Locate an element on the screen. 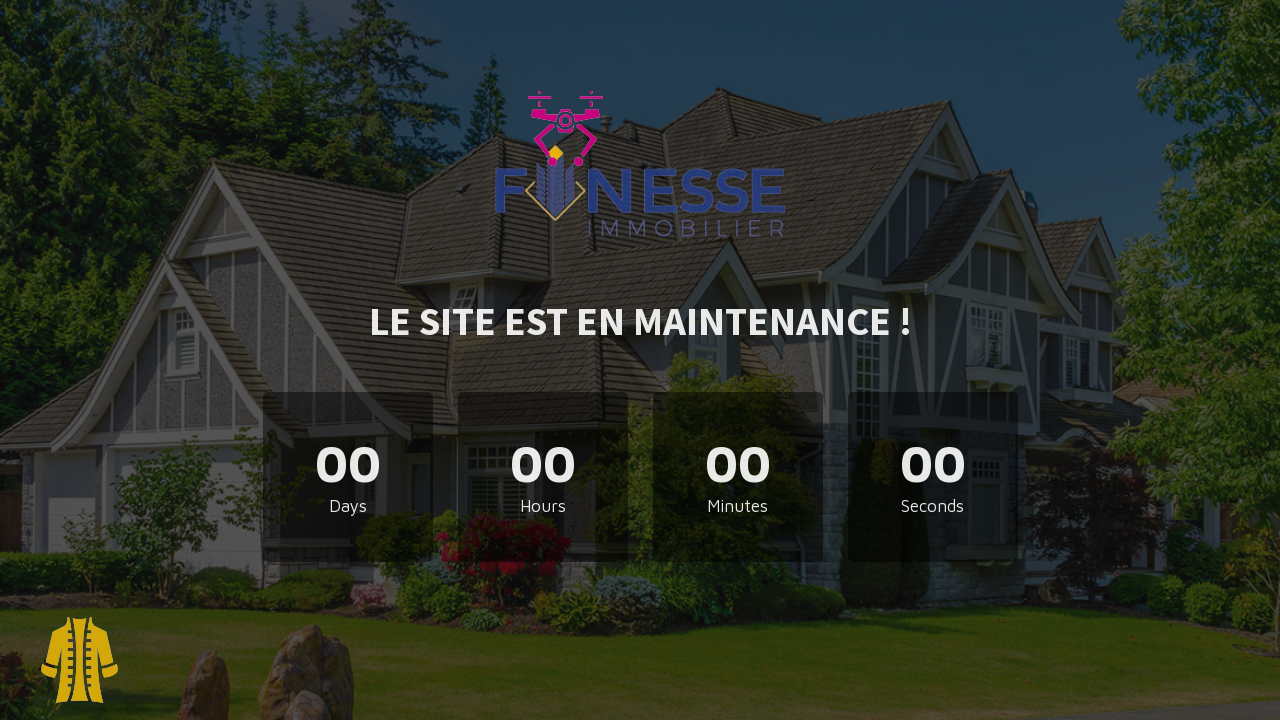 The height and width of the screenshot is (720, 1280). track your drone delivery status is located at coordinates (565, 128).